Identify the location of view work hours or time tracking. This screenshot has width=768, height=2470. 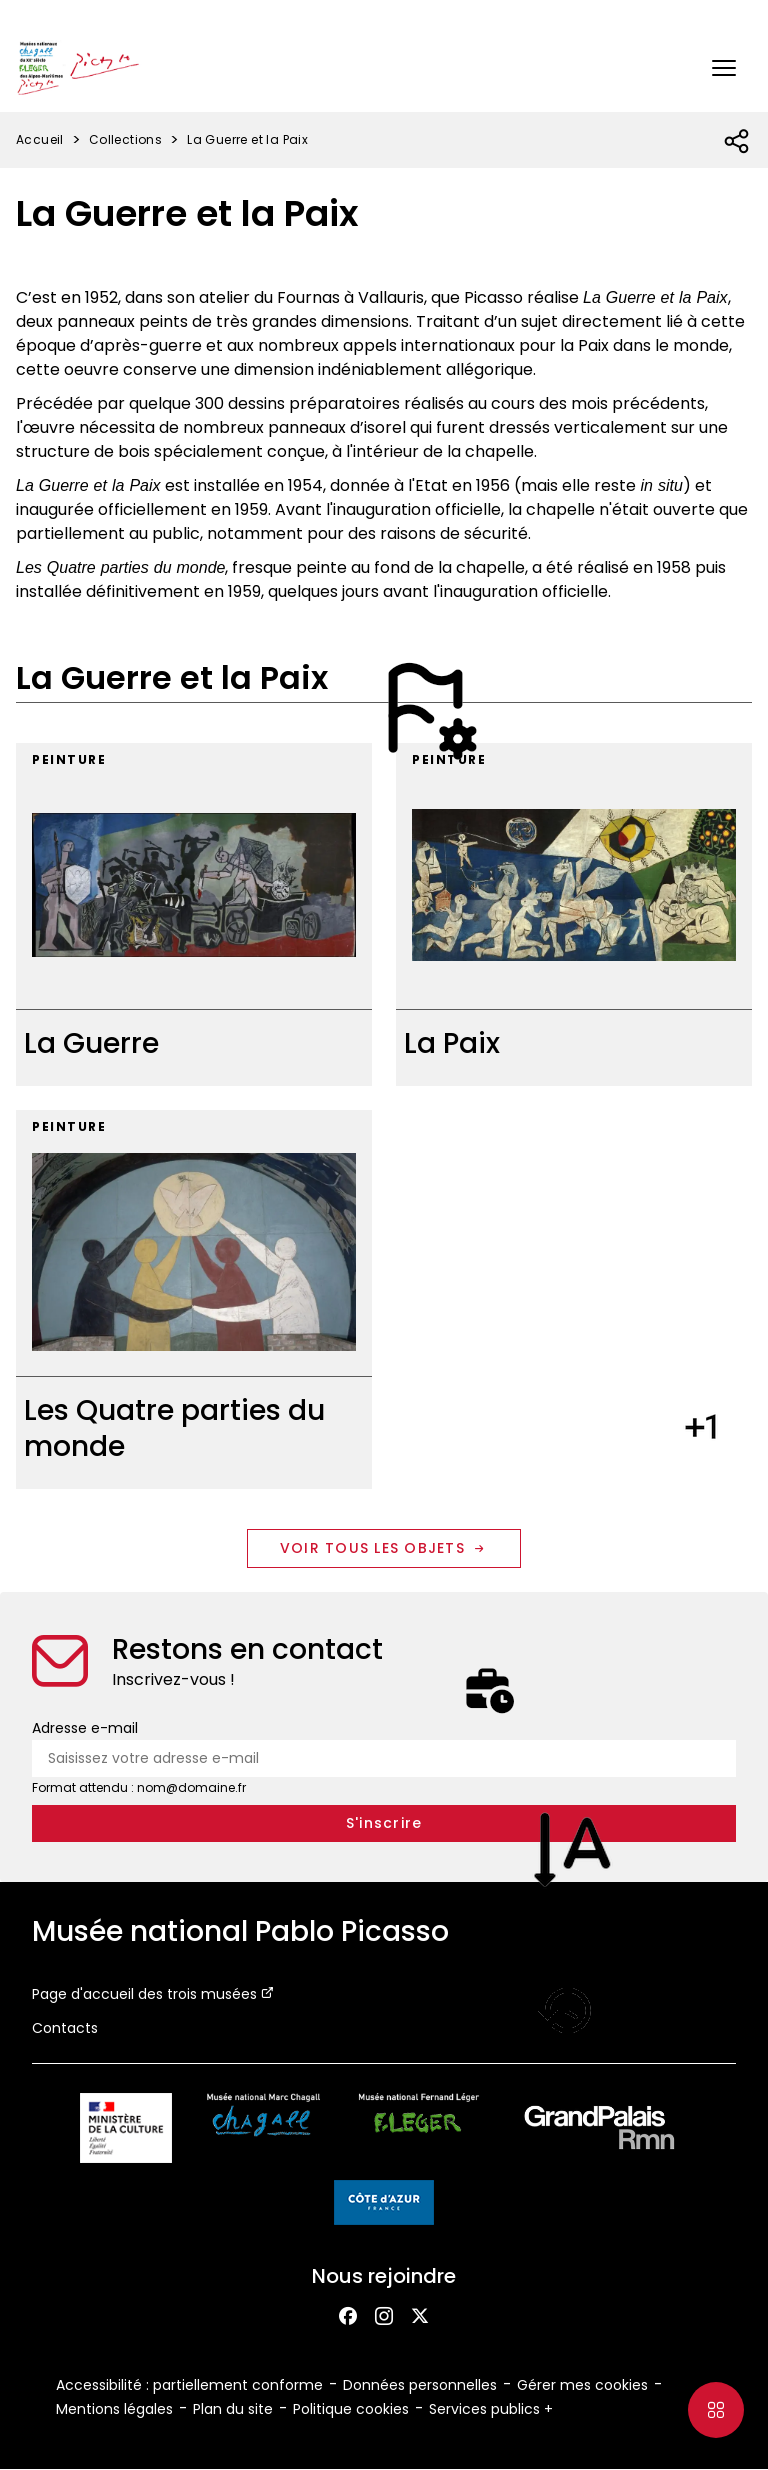
(487, 1689).